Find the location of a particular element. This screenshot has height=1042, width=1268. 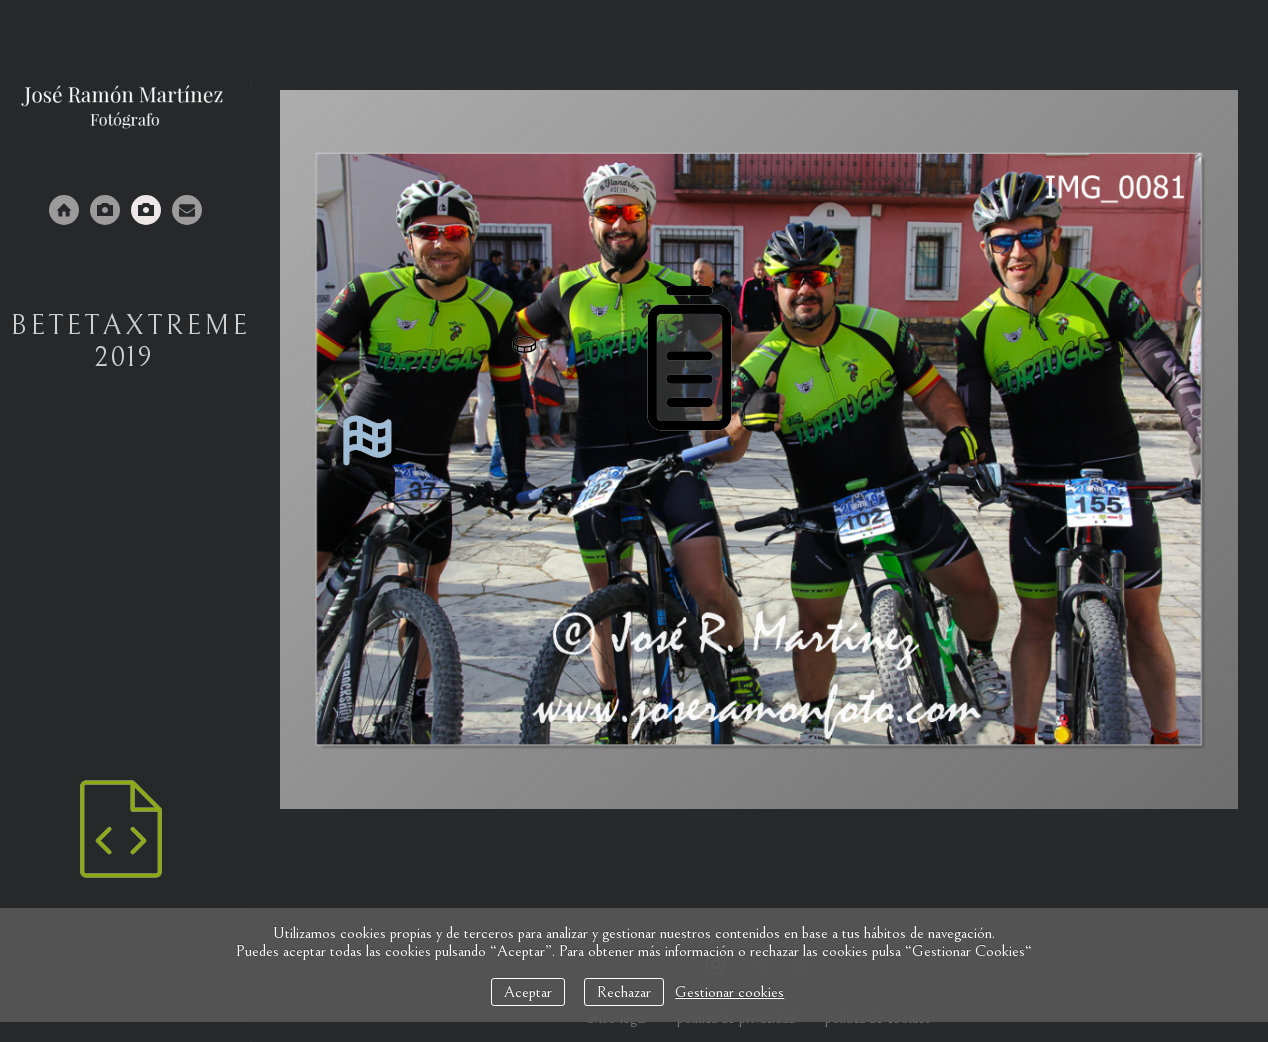

indicates high battery level is located at coordinates (689, 360).